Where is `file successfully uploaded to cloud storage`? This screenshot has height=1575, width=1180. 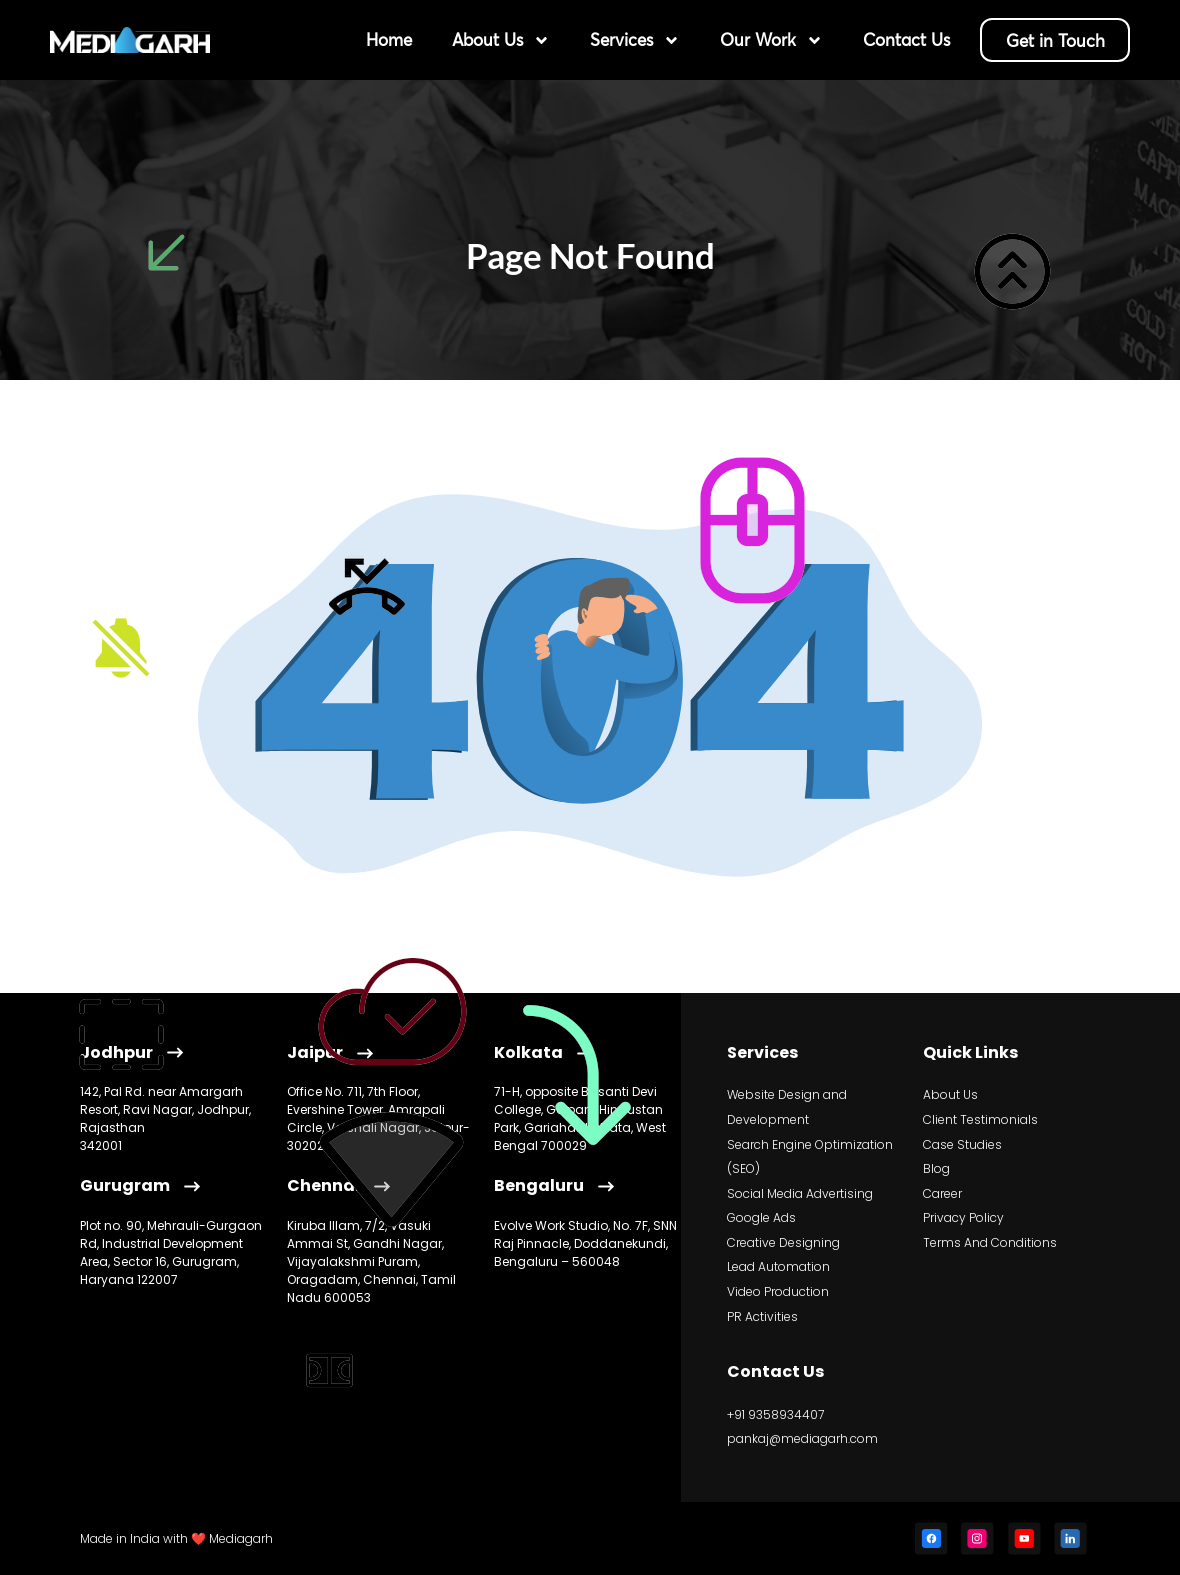 file successfully uploaded to cloud storage is located at coordinates (392, 1011).